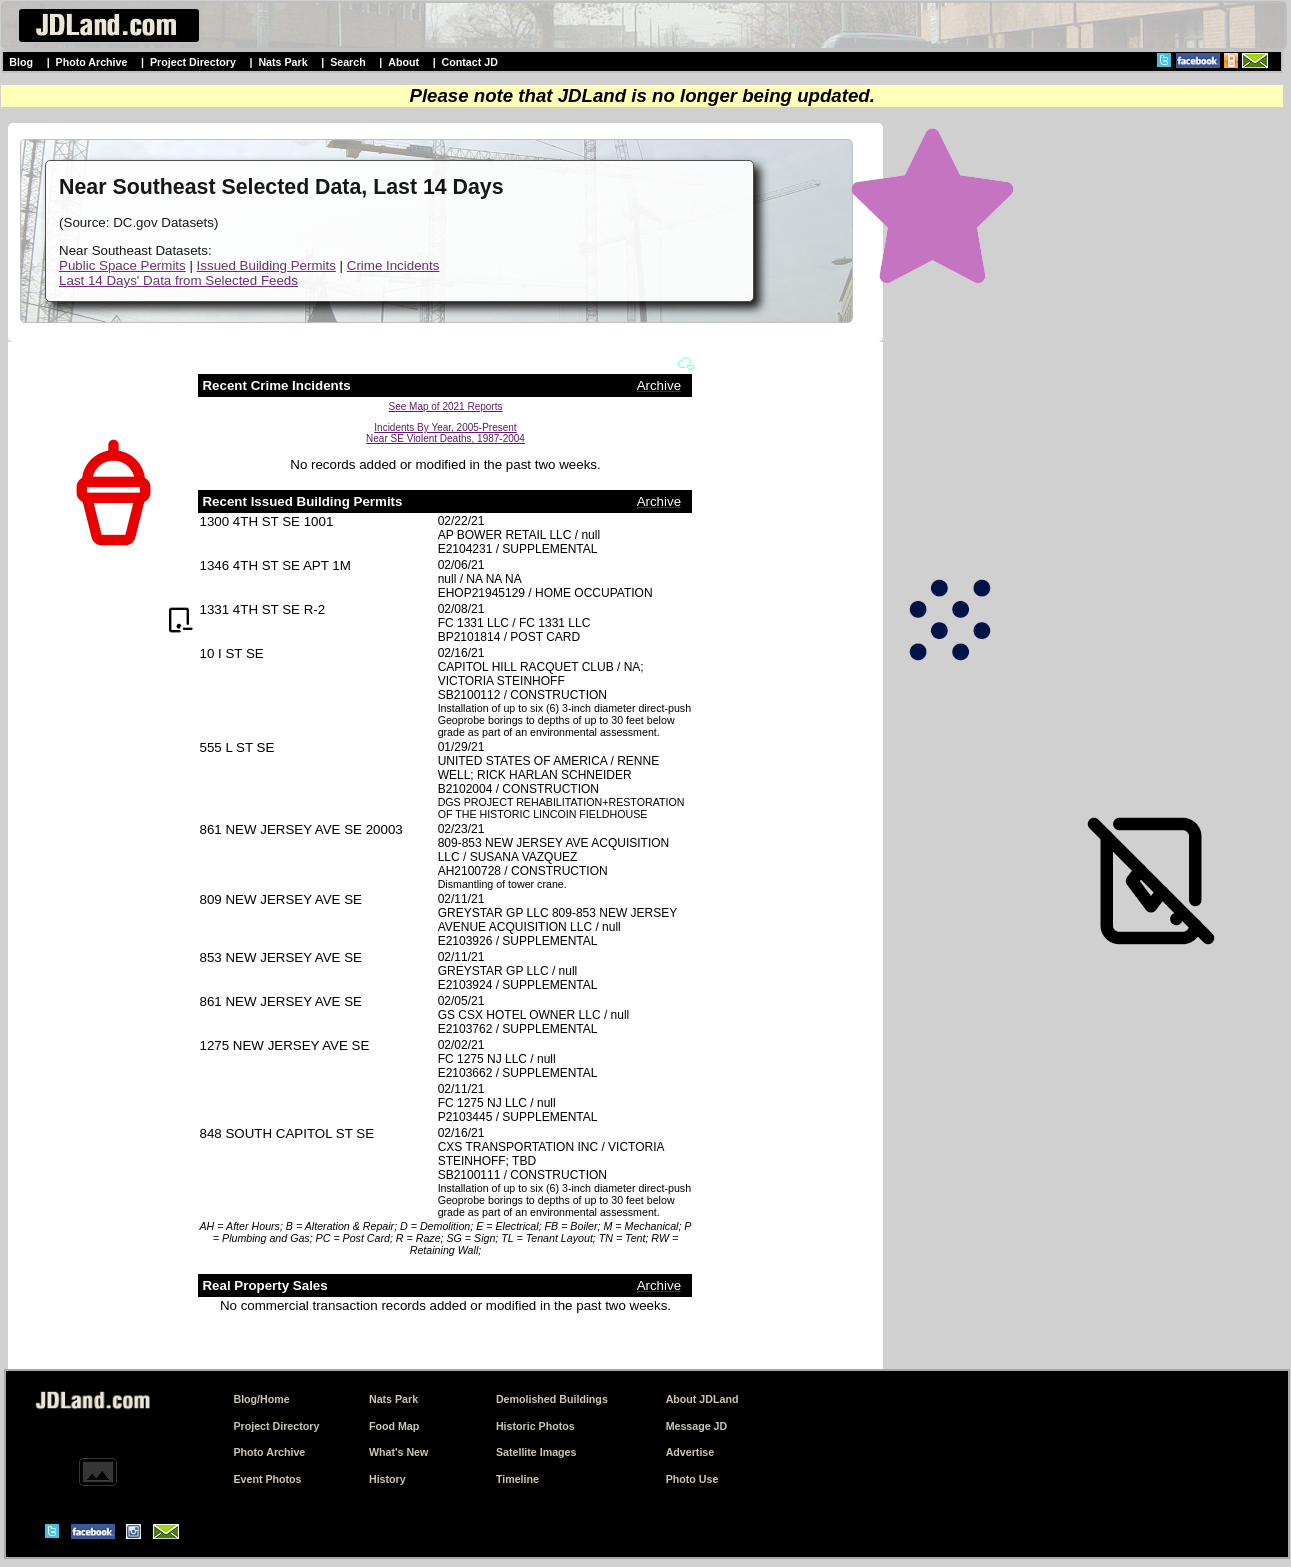 This screenshot has height=1567, width=1291. Describe the element at coordinates (932, 209) in the screenshot. I see `add to favorites` at that location.